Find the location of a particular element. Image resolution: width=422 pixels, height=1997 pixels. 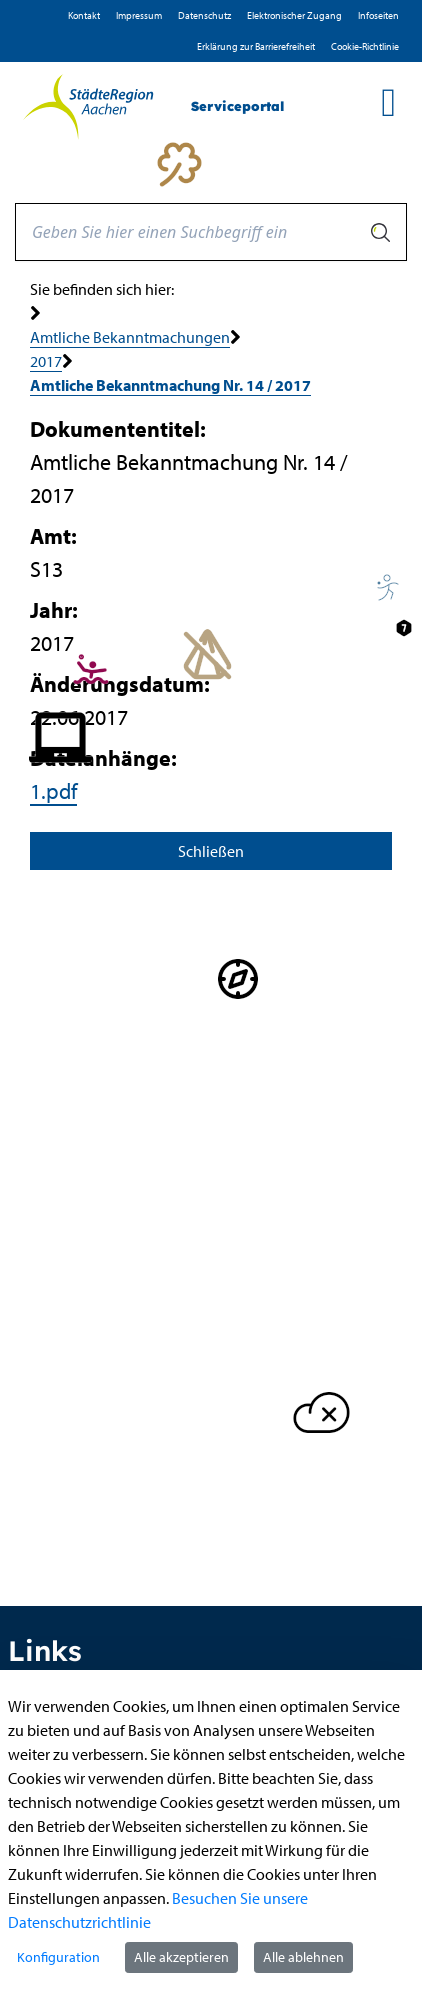

throw or toss an item is located at coordinates (387, 587).